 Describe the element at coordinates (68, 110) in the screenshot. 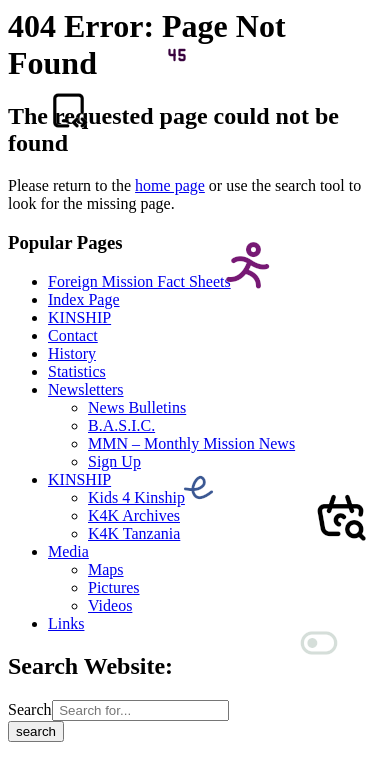

I see `access code editor on tablet device` at that location.